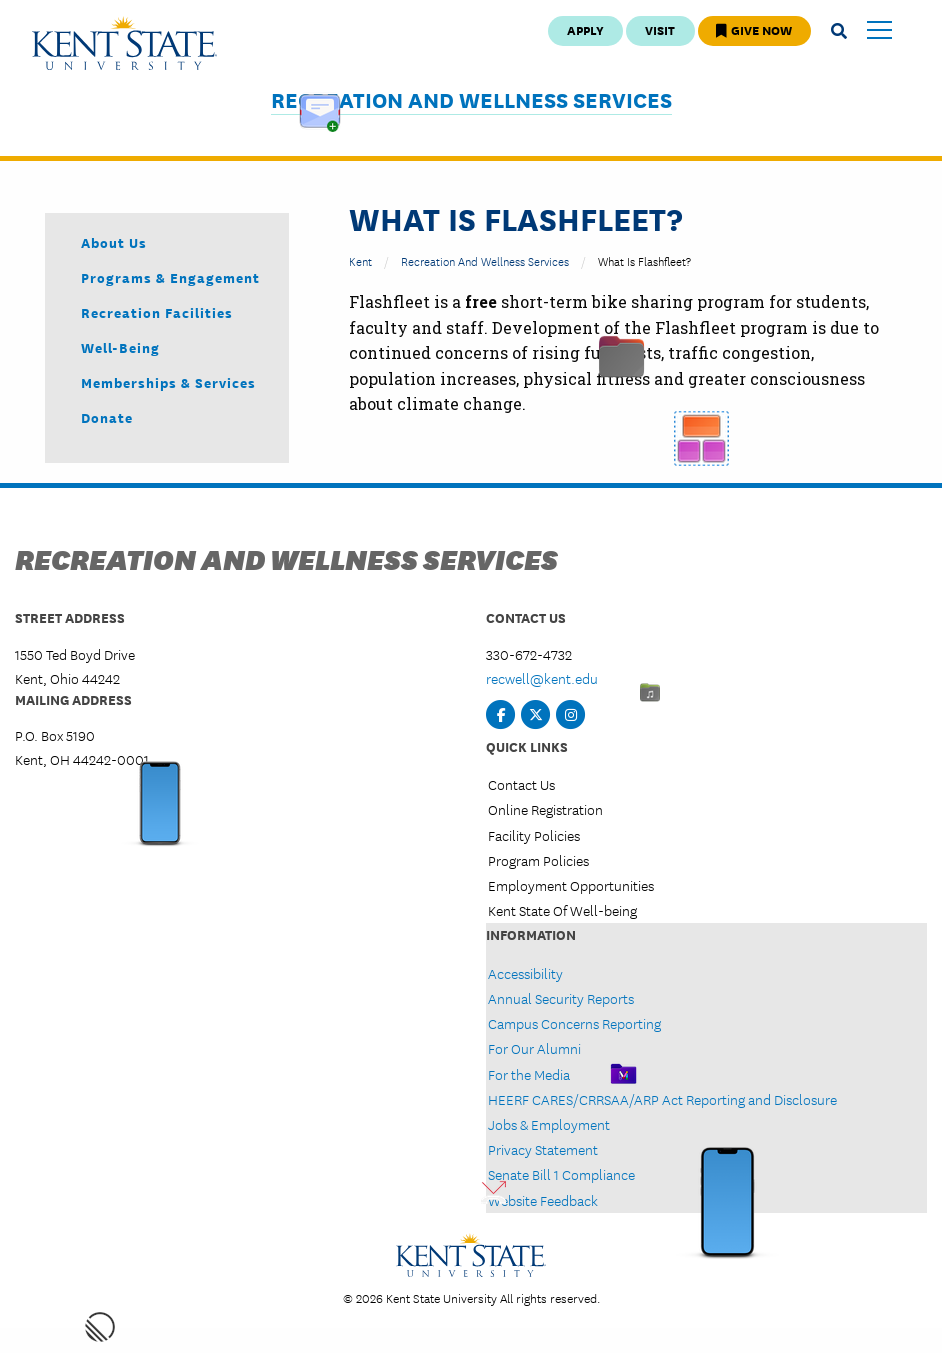 The image size is (942, 1353). I want to click on open your music folder, so click(650, 692).